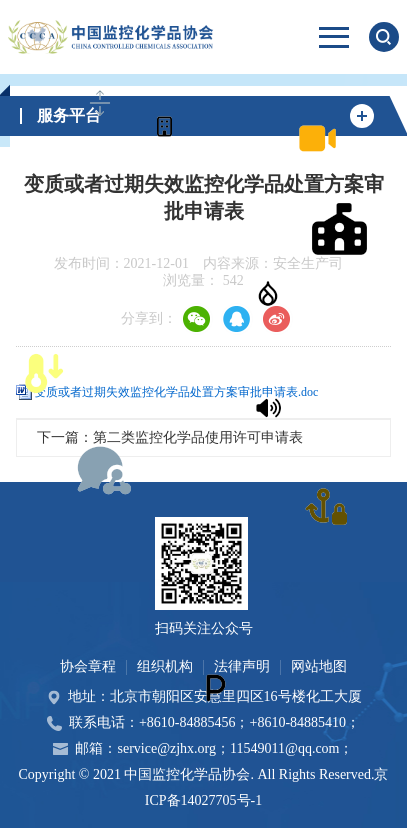 The width and height of the screenshot is (407, 828). Describe the element at coordinates (103, 469) in the screenshot. I see `view connected conversations or message threads` at that location.